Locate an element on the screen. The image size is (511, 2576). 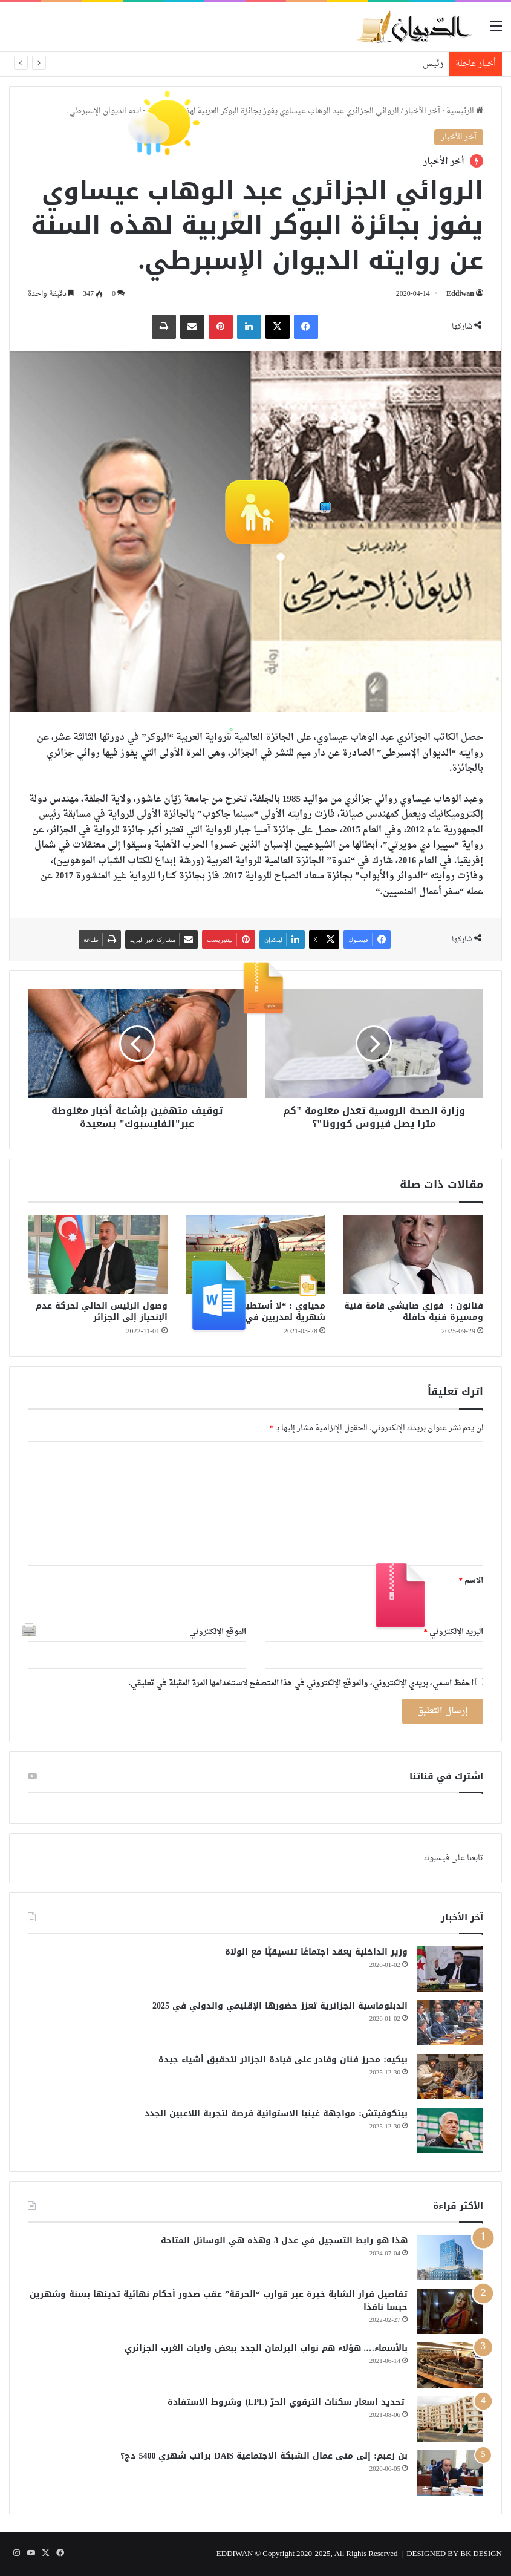
open virtual appliance file for import into VirtualBox is located at coordinates (263, 989).